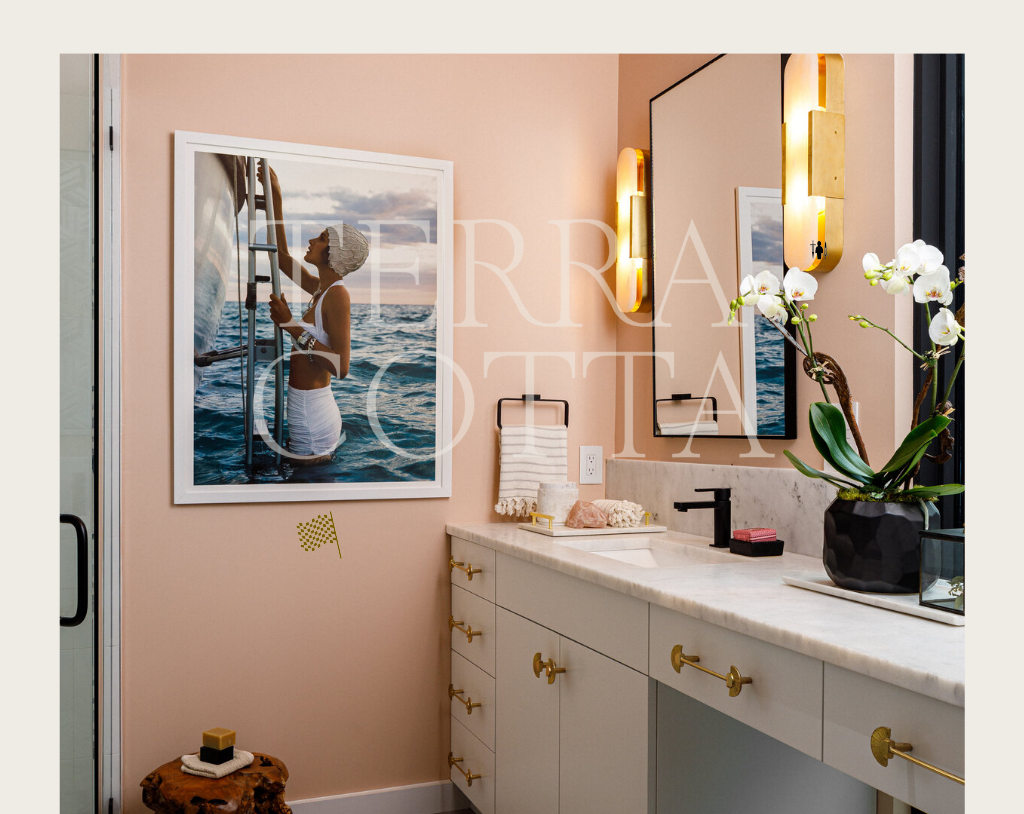 The height and width of the screenshot is (814, 1024). What do you see at coordinates (319, 535) in the screenshot?
I see `indicates race finish or completion` at bounding box center [319, 535].